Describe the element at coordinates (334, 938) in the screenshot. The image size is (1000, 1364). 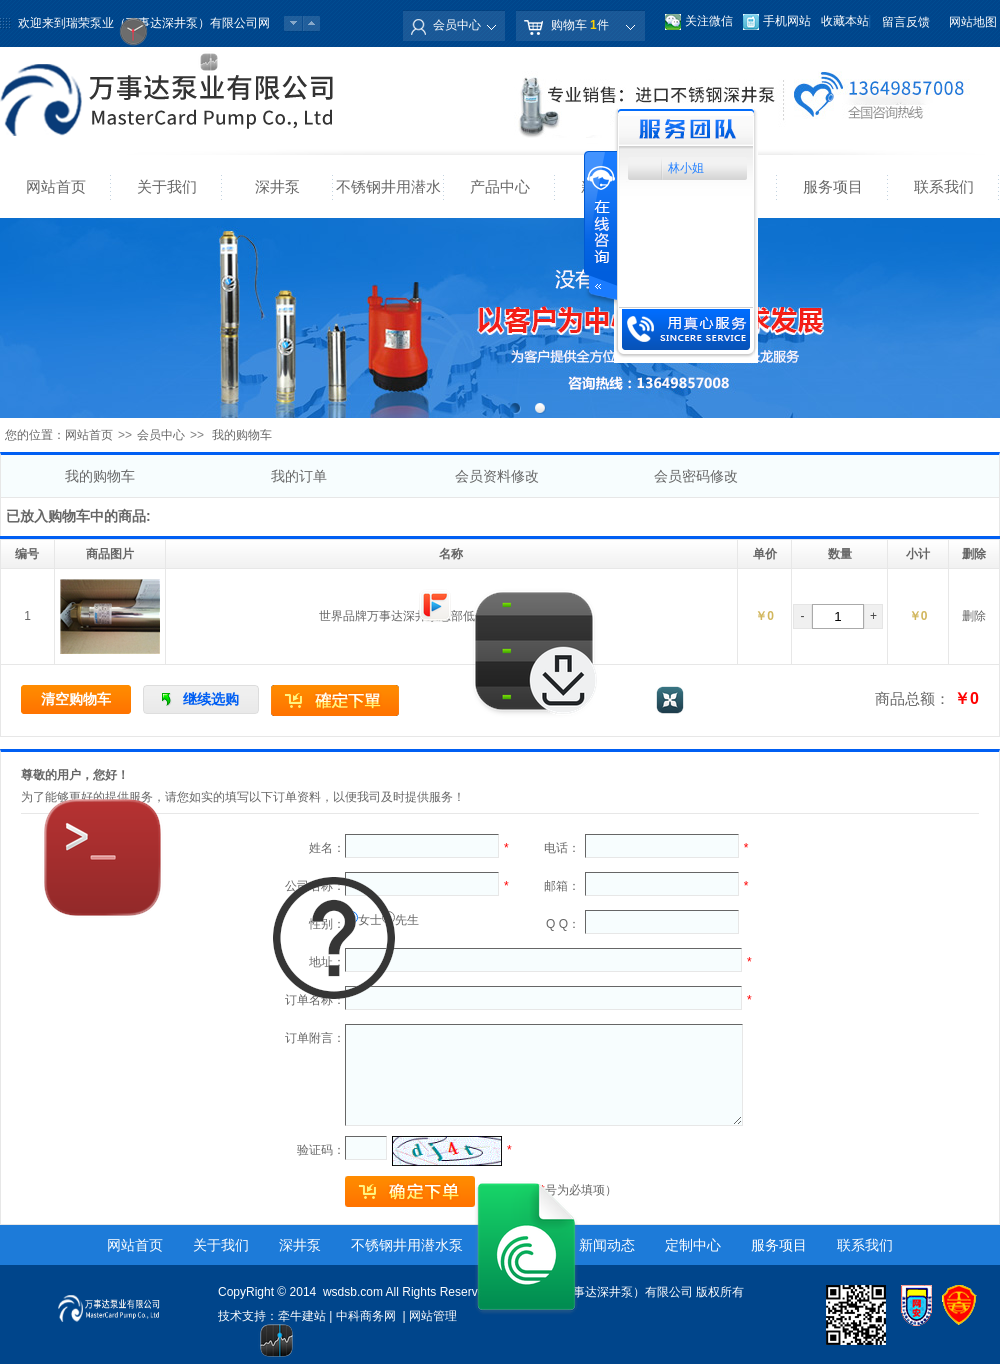
I see `access help or support documentation` at that location.